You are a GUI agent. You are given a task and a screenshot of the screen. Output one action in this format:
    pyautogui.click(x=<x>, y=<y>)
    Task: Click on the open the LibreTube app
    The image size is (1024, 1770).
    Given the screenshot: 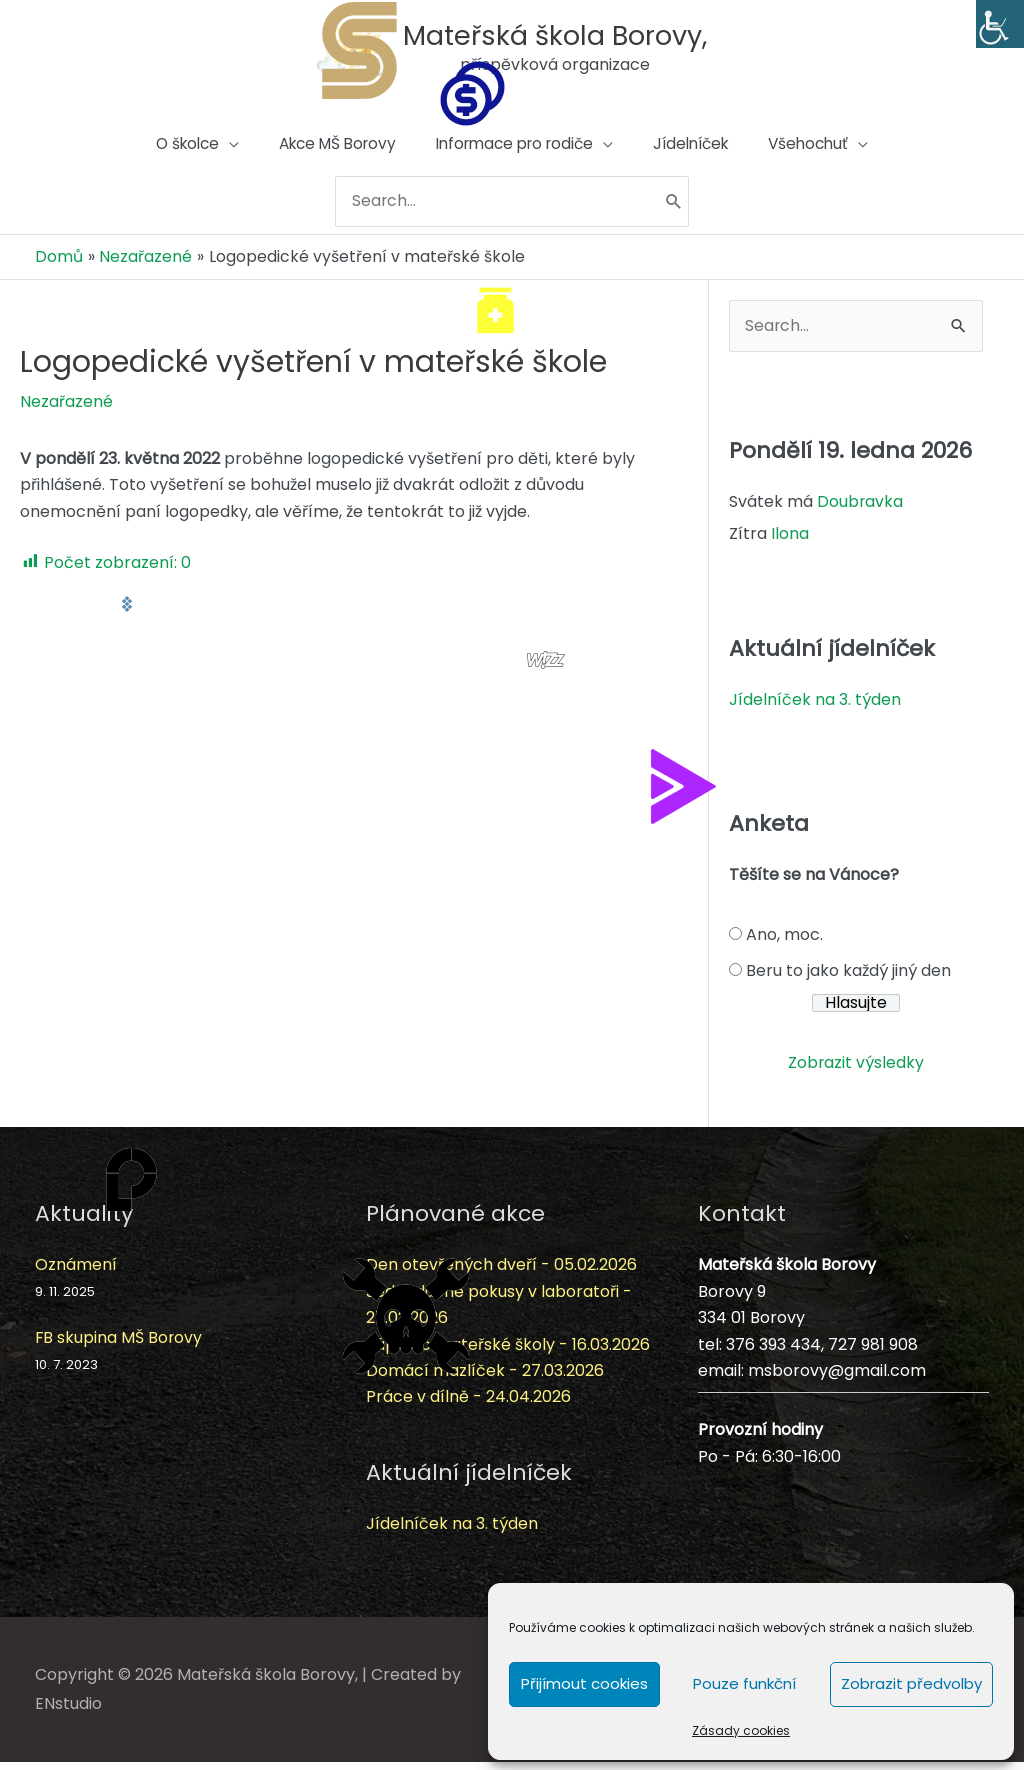 What is the action you would take?
    pyautogui.click(x=683, y=786)
    